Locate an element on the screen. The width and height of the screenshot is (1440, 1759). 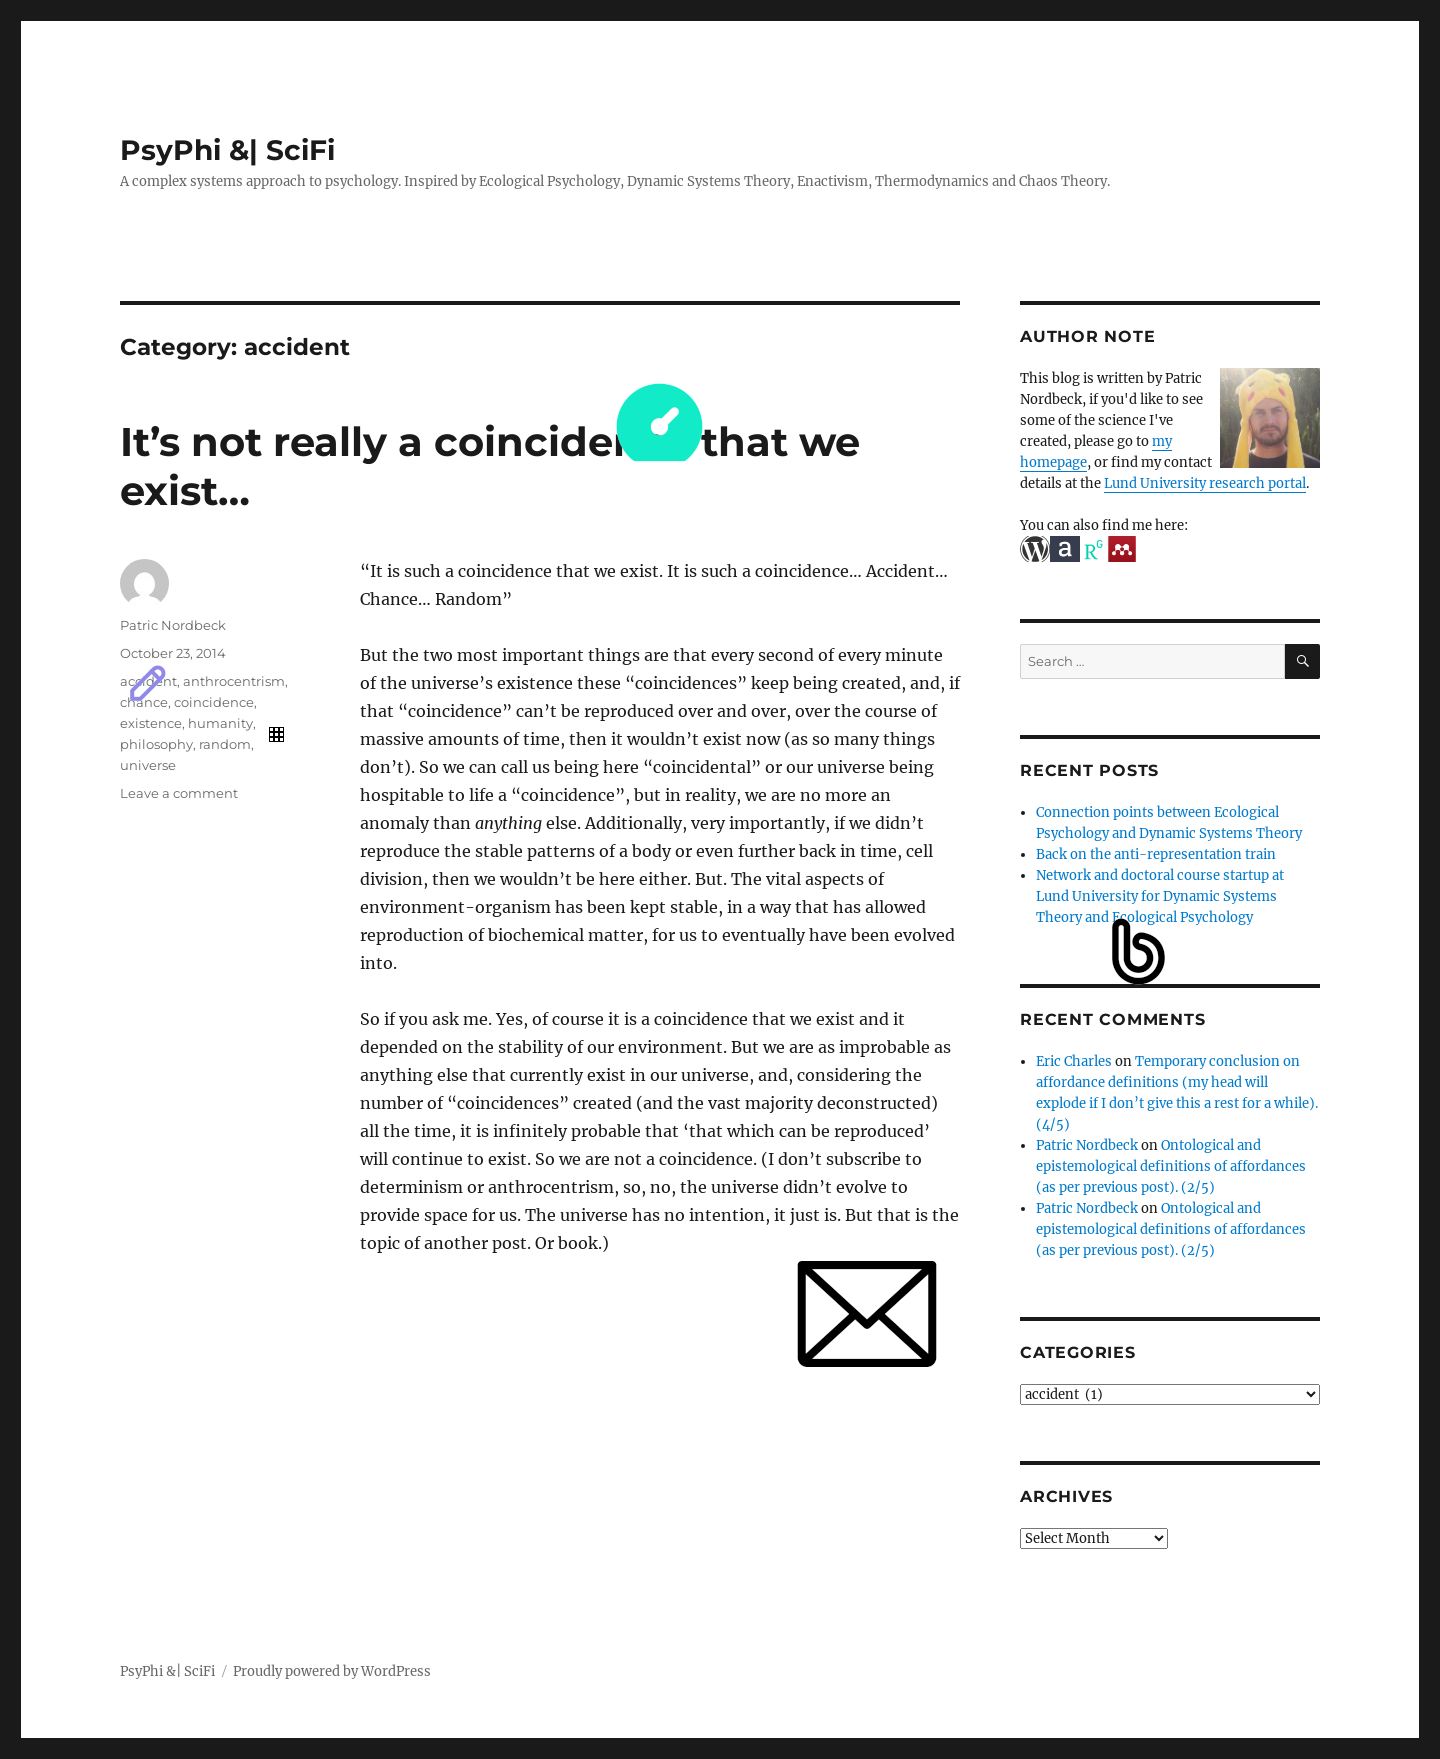
access your dashboard overview is located at coordinates (659, 422).